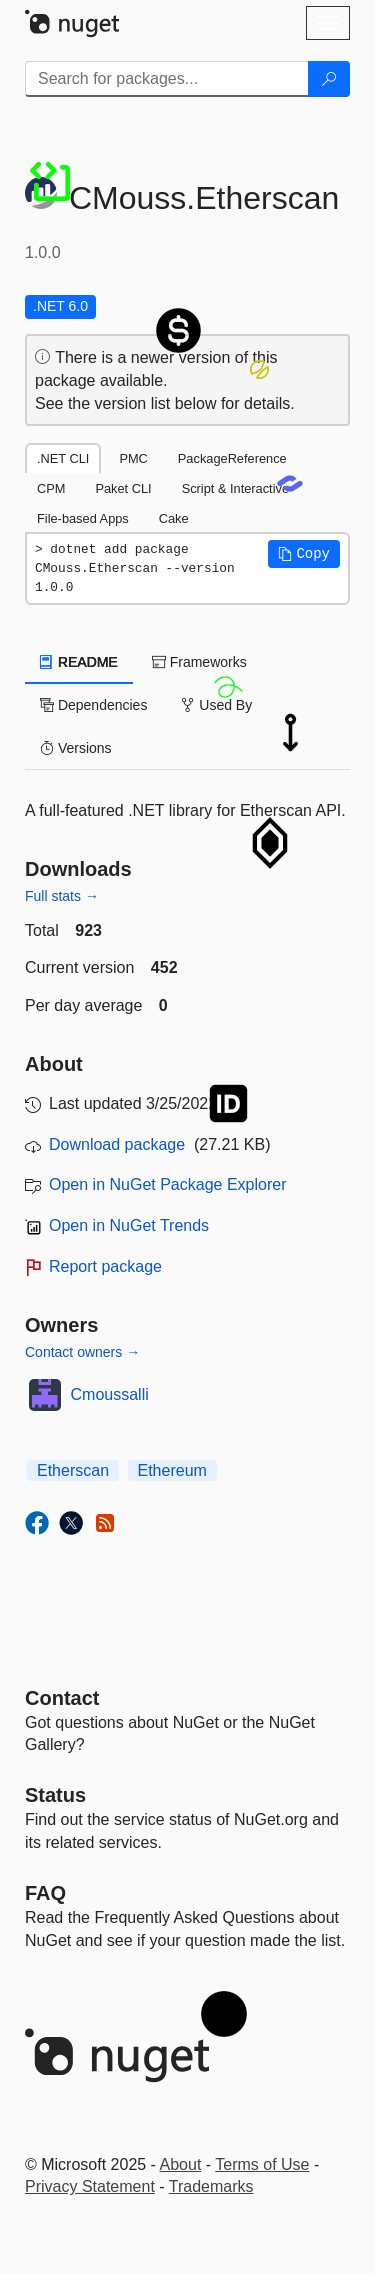 The height and width of the screenshot is (2273, 375). Describe the element at coordinates (290, 732) in the screenshot. I see `scroll down or view more content` at that location.